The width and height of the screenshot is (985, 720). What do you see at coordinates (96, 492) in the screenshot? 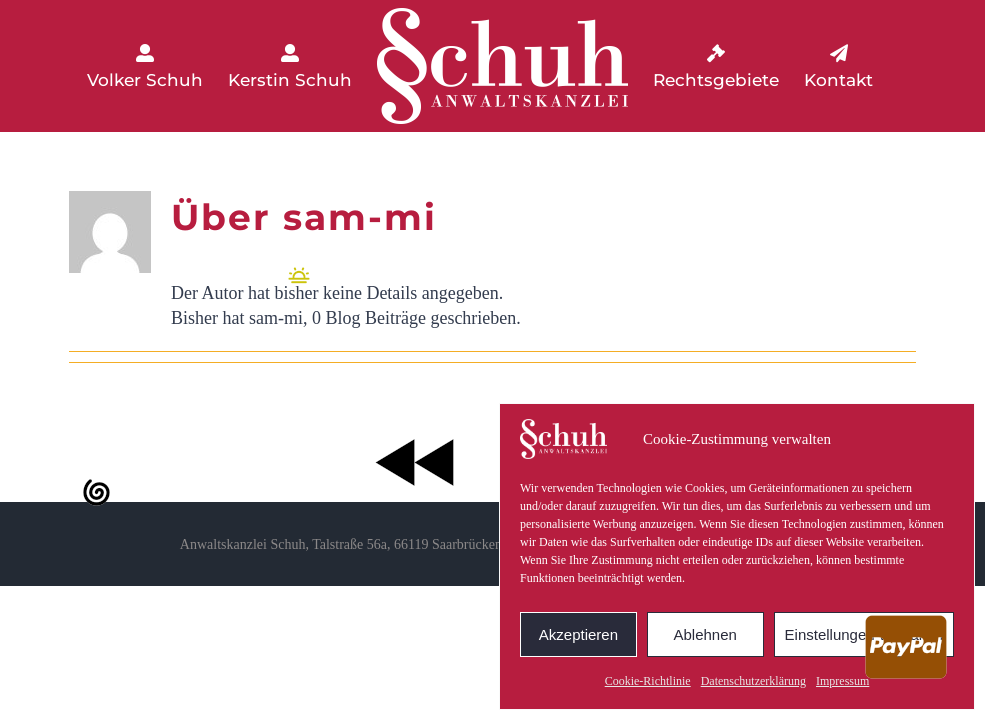
I see `indicates loading or processing in progress` at bounding box center [96, 492].